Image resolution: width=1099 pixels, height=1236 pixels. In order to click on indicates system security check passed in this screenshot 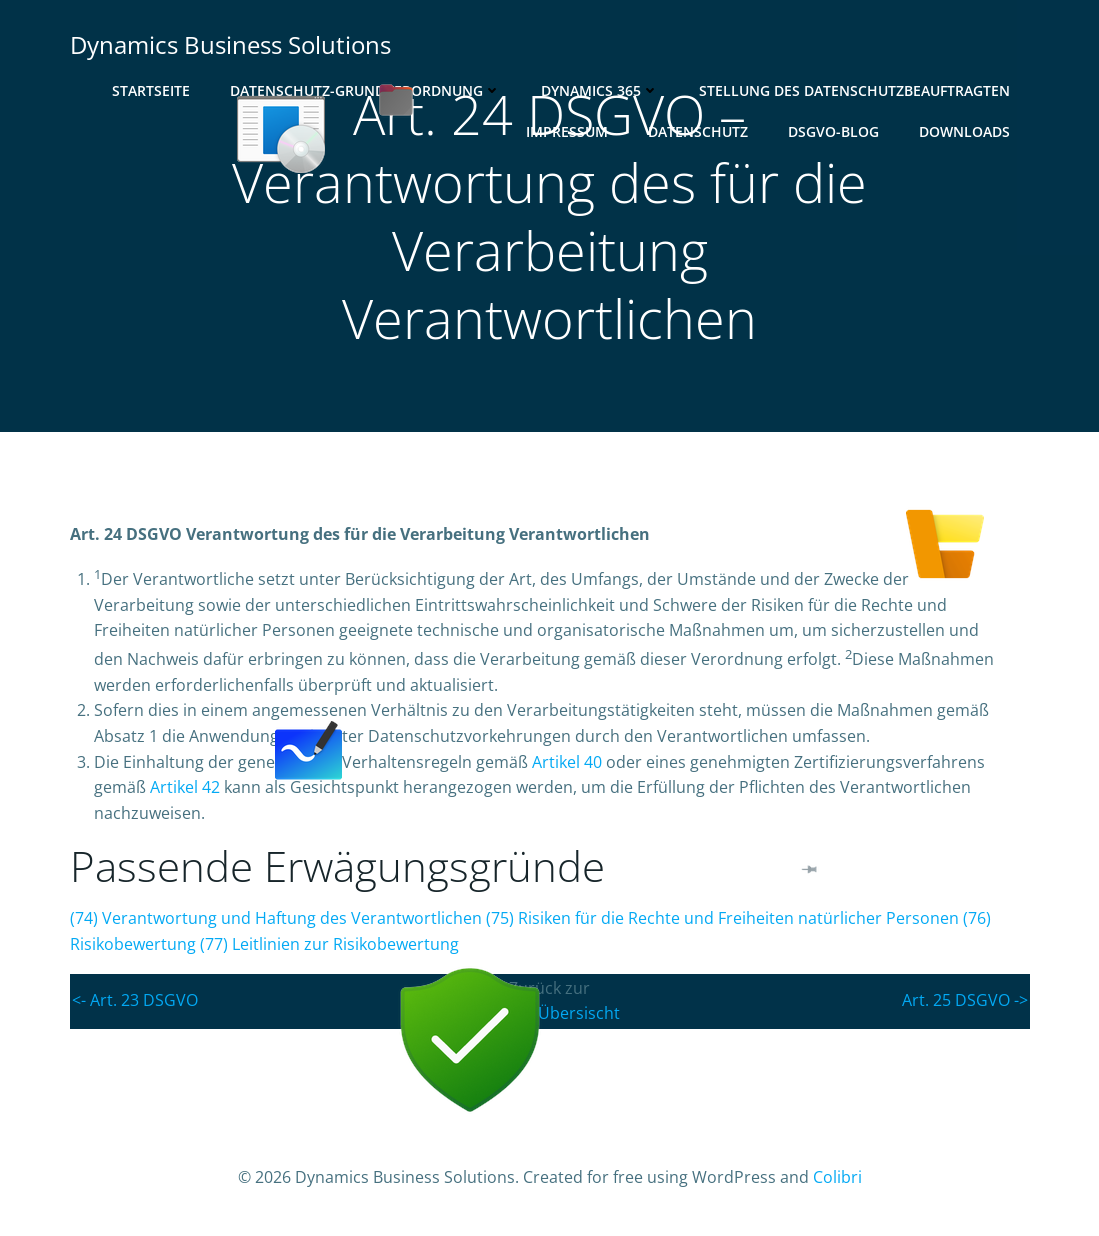, I will do `click(470, 1040)`.